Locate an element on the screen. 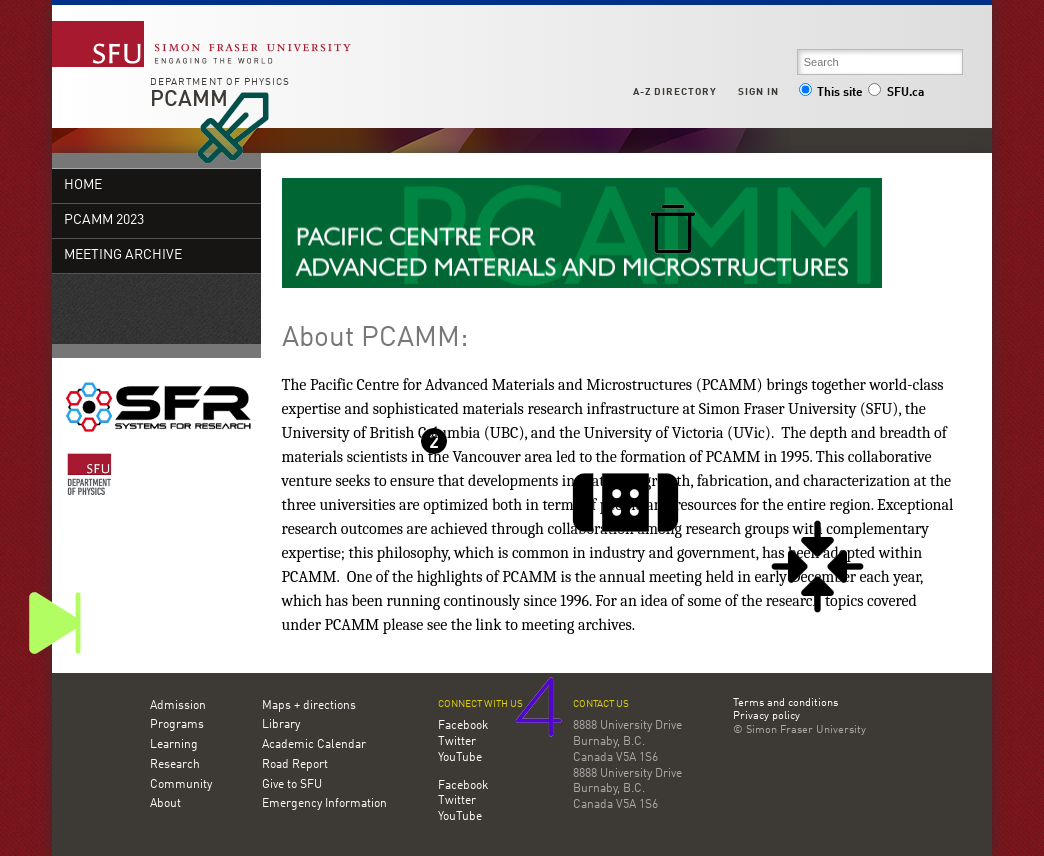 The height and width of the screenshot is (856, 1044). indicates step two in a multi-step process is located at coordinates (434, 441).